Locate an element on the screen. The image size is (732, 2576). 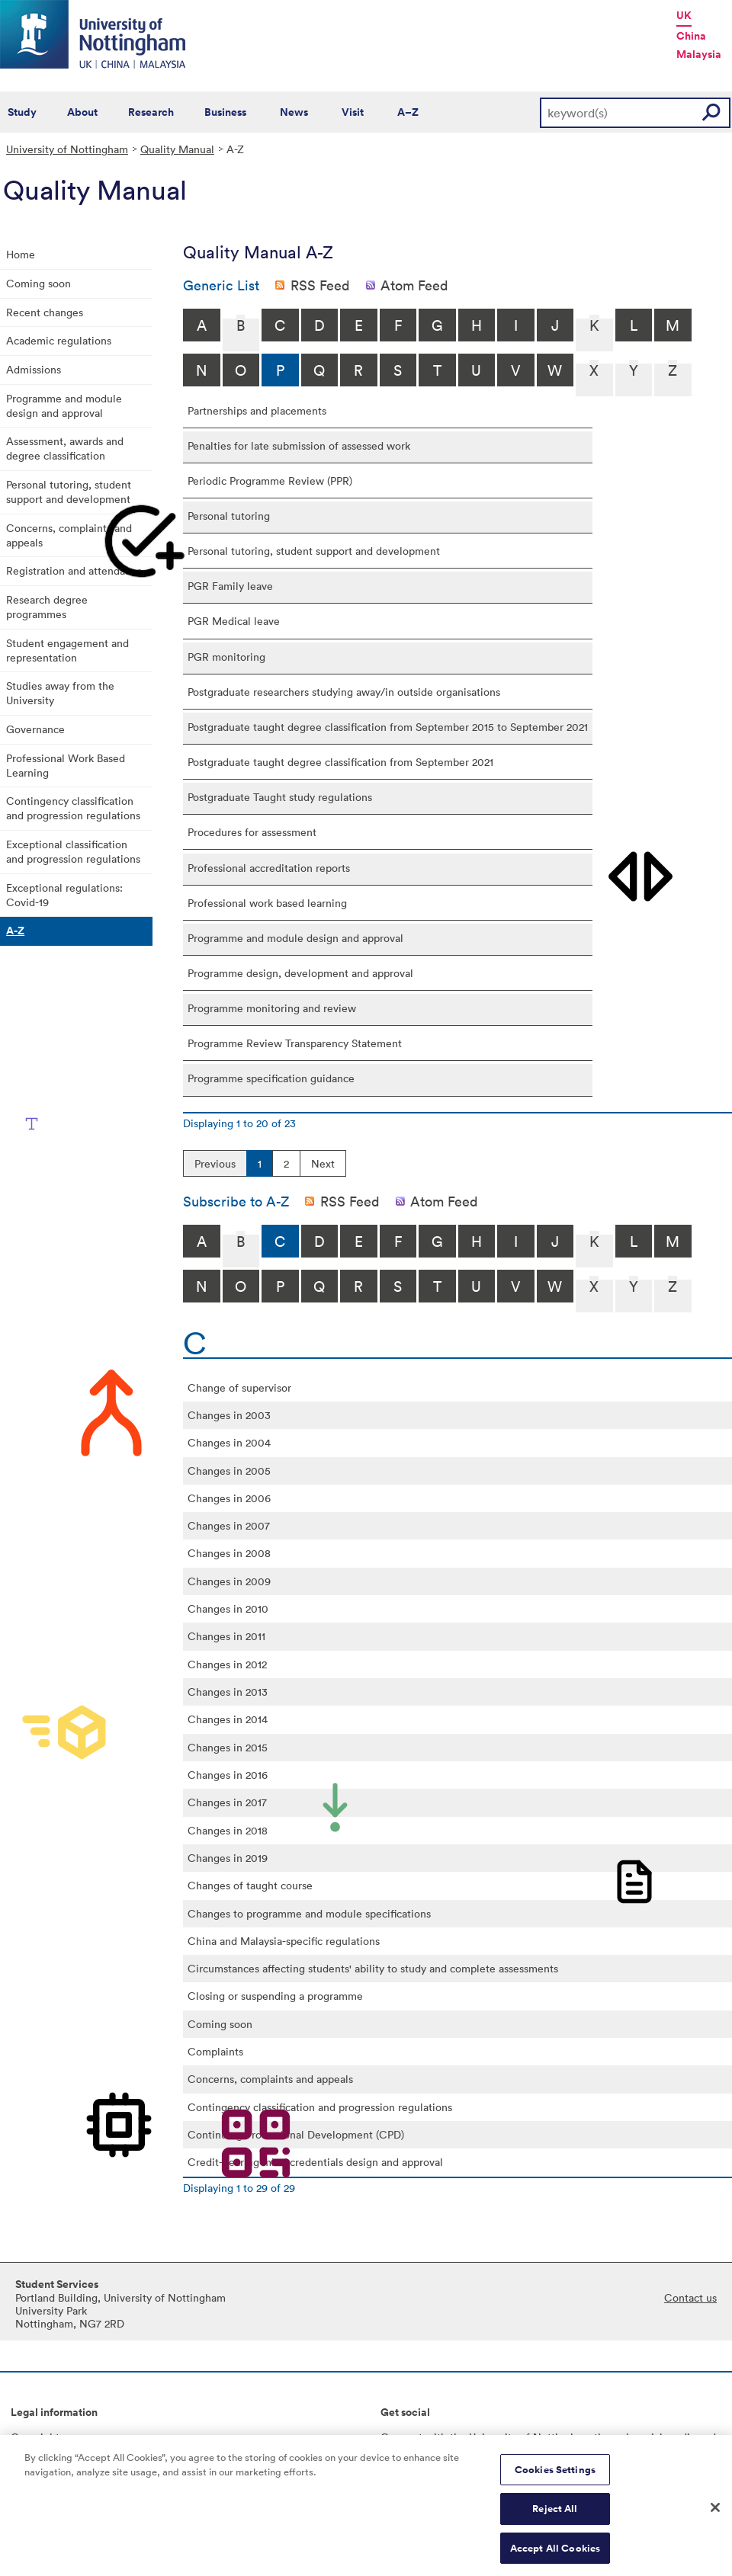
format text or access text styling options is located at coordinates (31, 1123).